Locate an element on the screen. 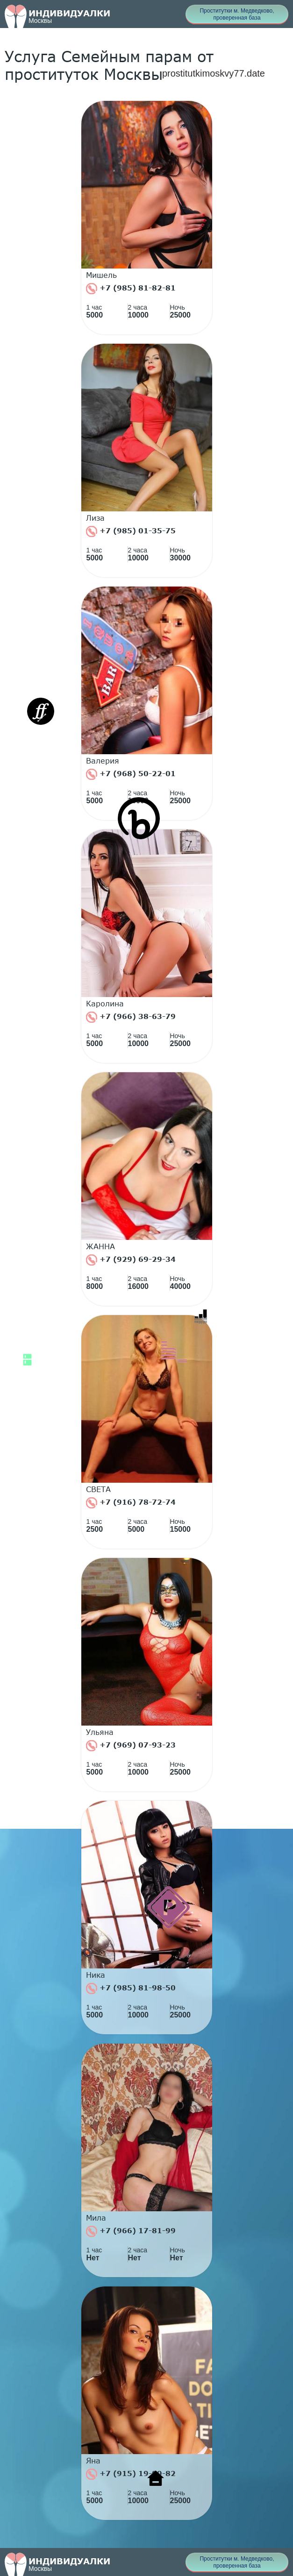 This screenshot has width=293, height=2576. access smart fridge controls is located at coordinates (27, 1359).